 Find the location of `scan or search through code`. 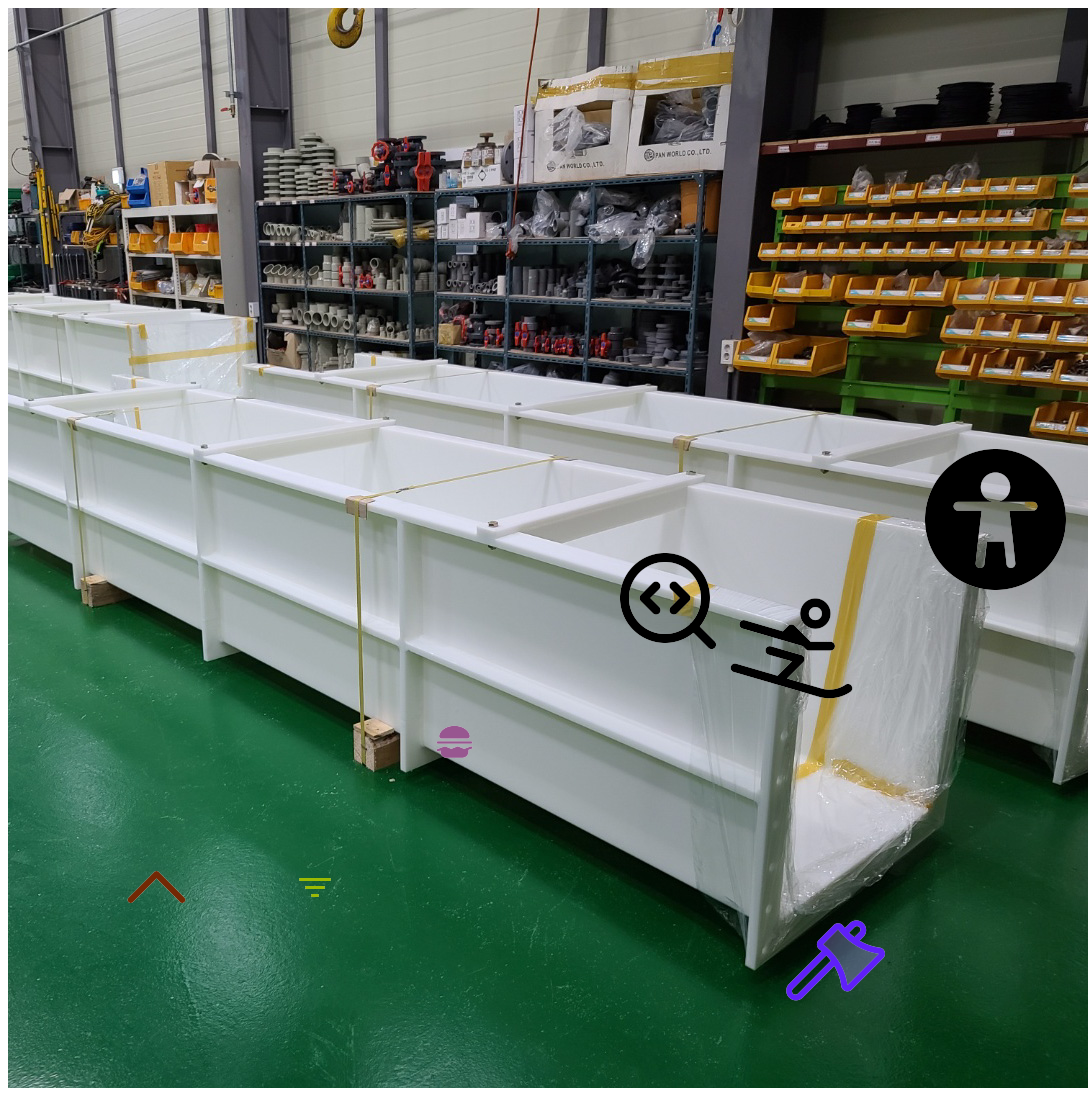

scan or search through code is located at coordinates (668, 601).